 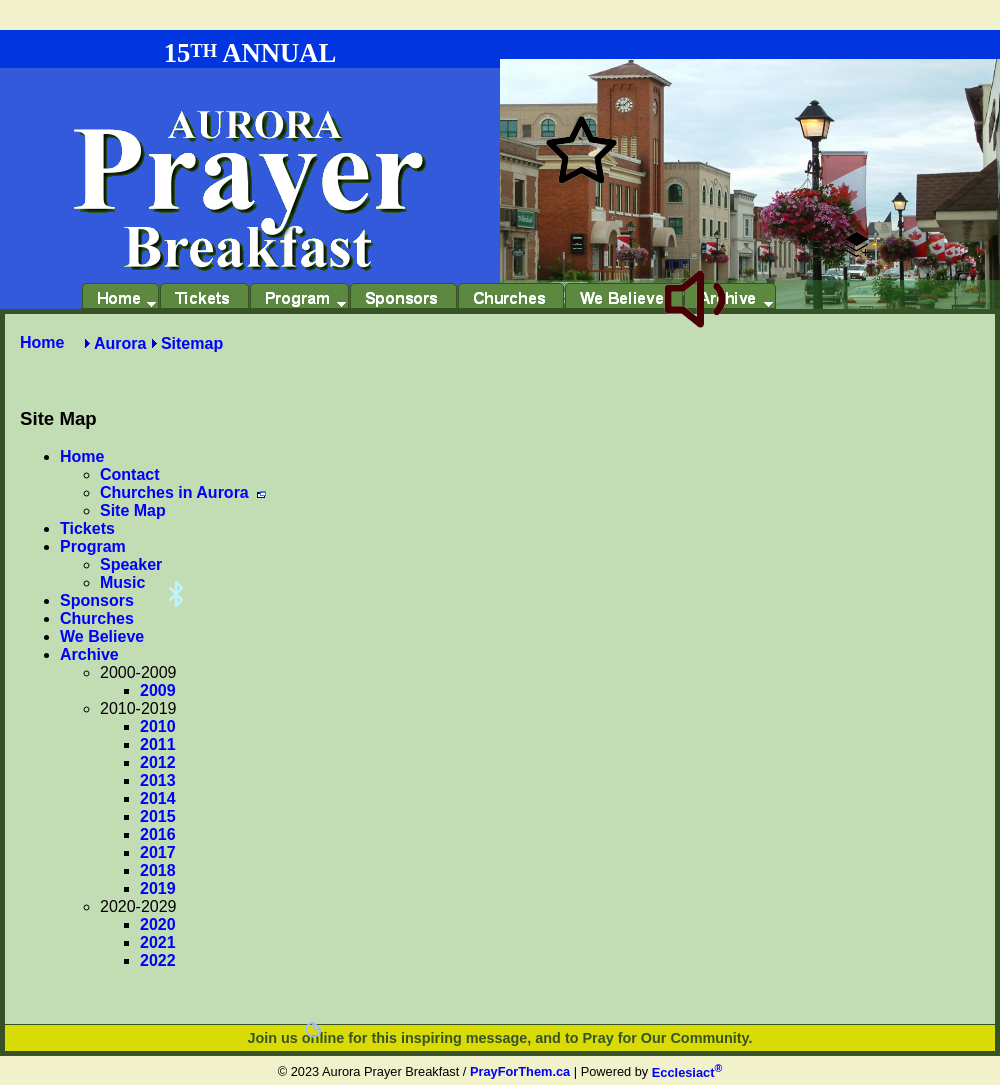 I want to click on add item to favorites, so click(x=581, y=151).